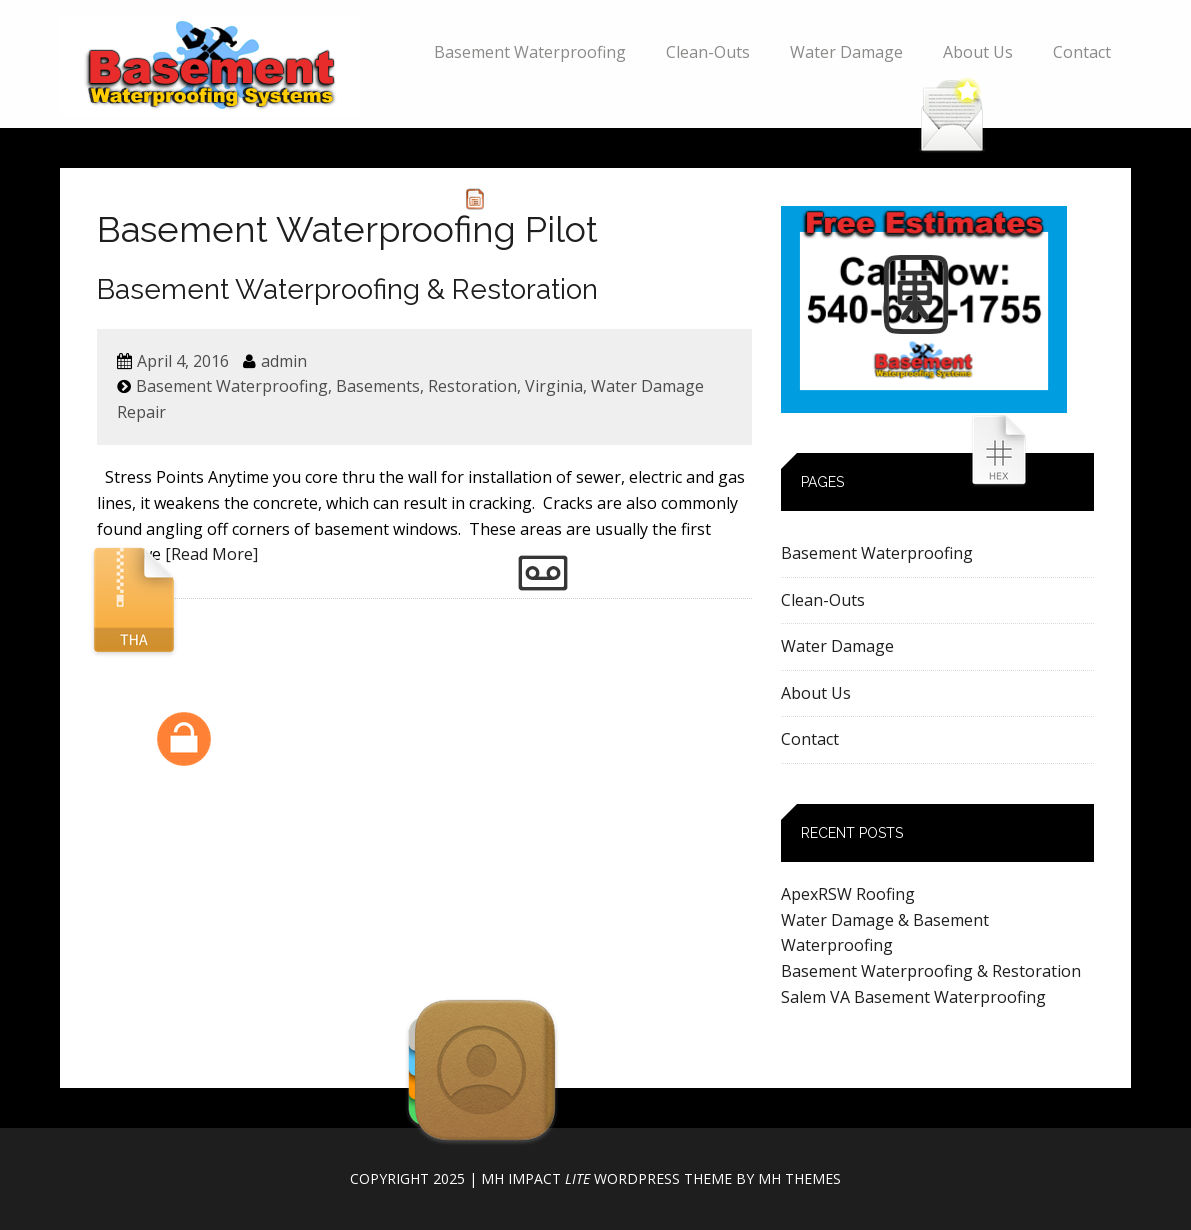  Describe the element at coordinates (952, 117) in the screenshot. I see `compose a new email message` at that location.